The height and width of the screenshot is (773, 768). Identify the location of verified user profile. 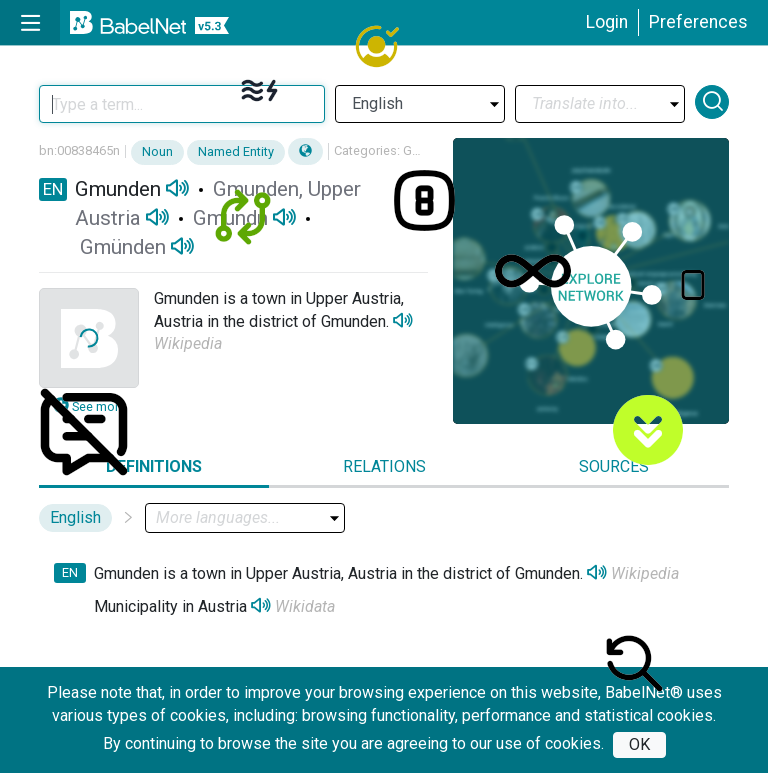
(376, 46).